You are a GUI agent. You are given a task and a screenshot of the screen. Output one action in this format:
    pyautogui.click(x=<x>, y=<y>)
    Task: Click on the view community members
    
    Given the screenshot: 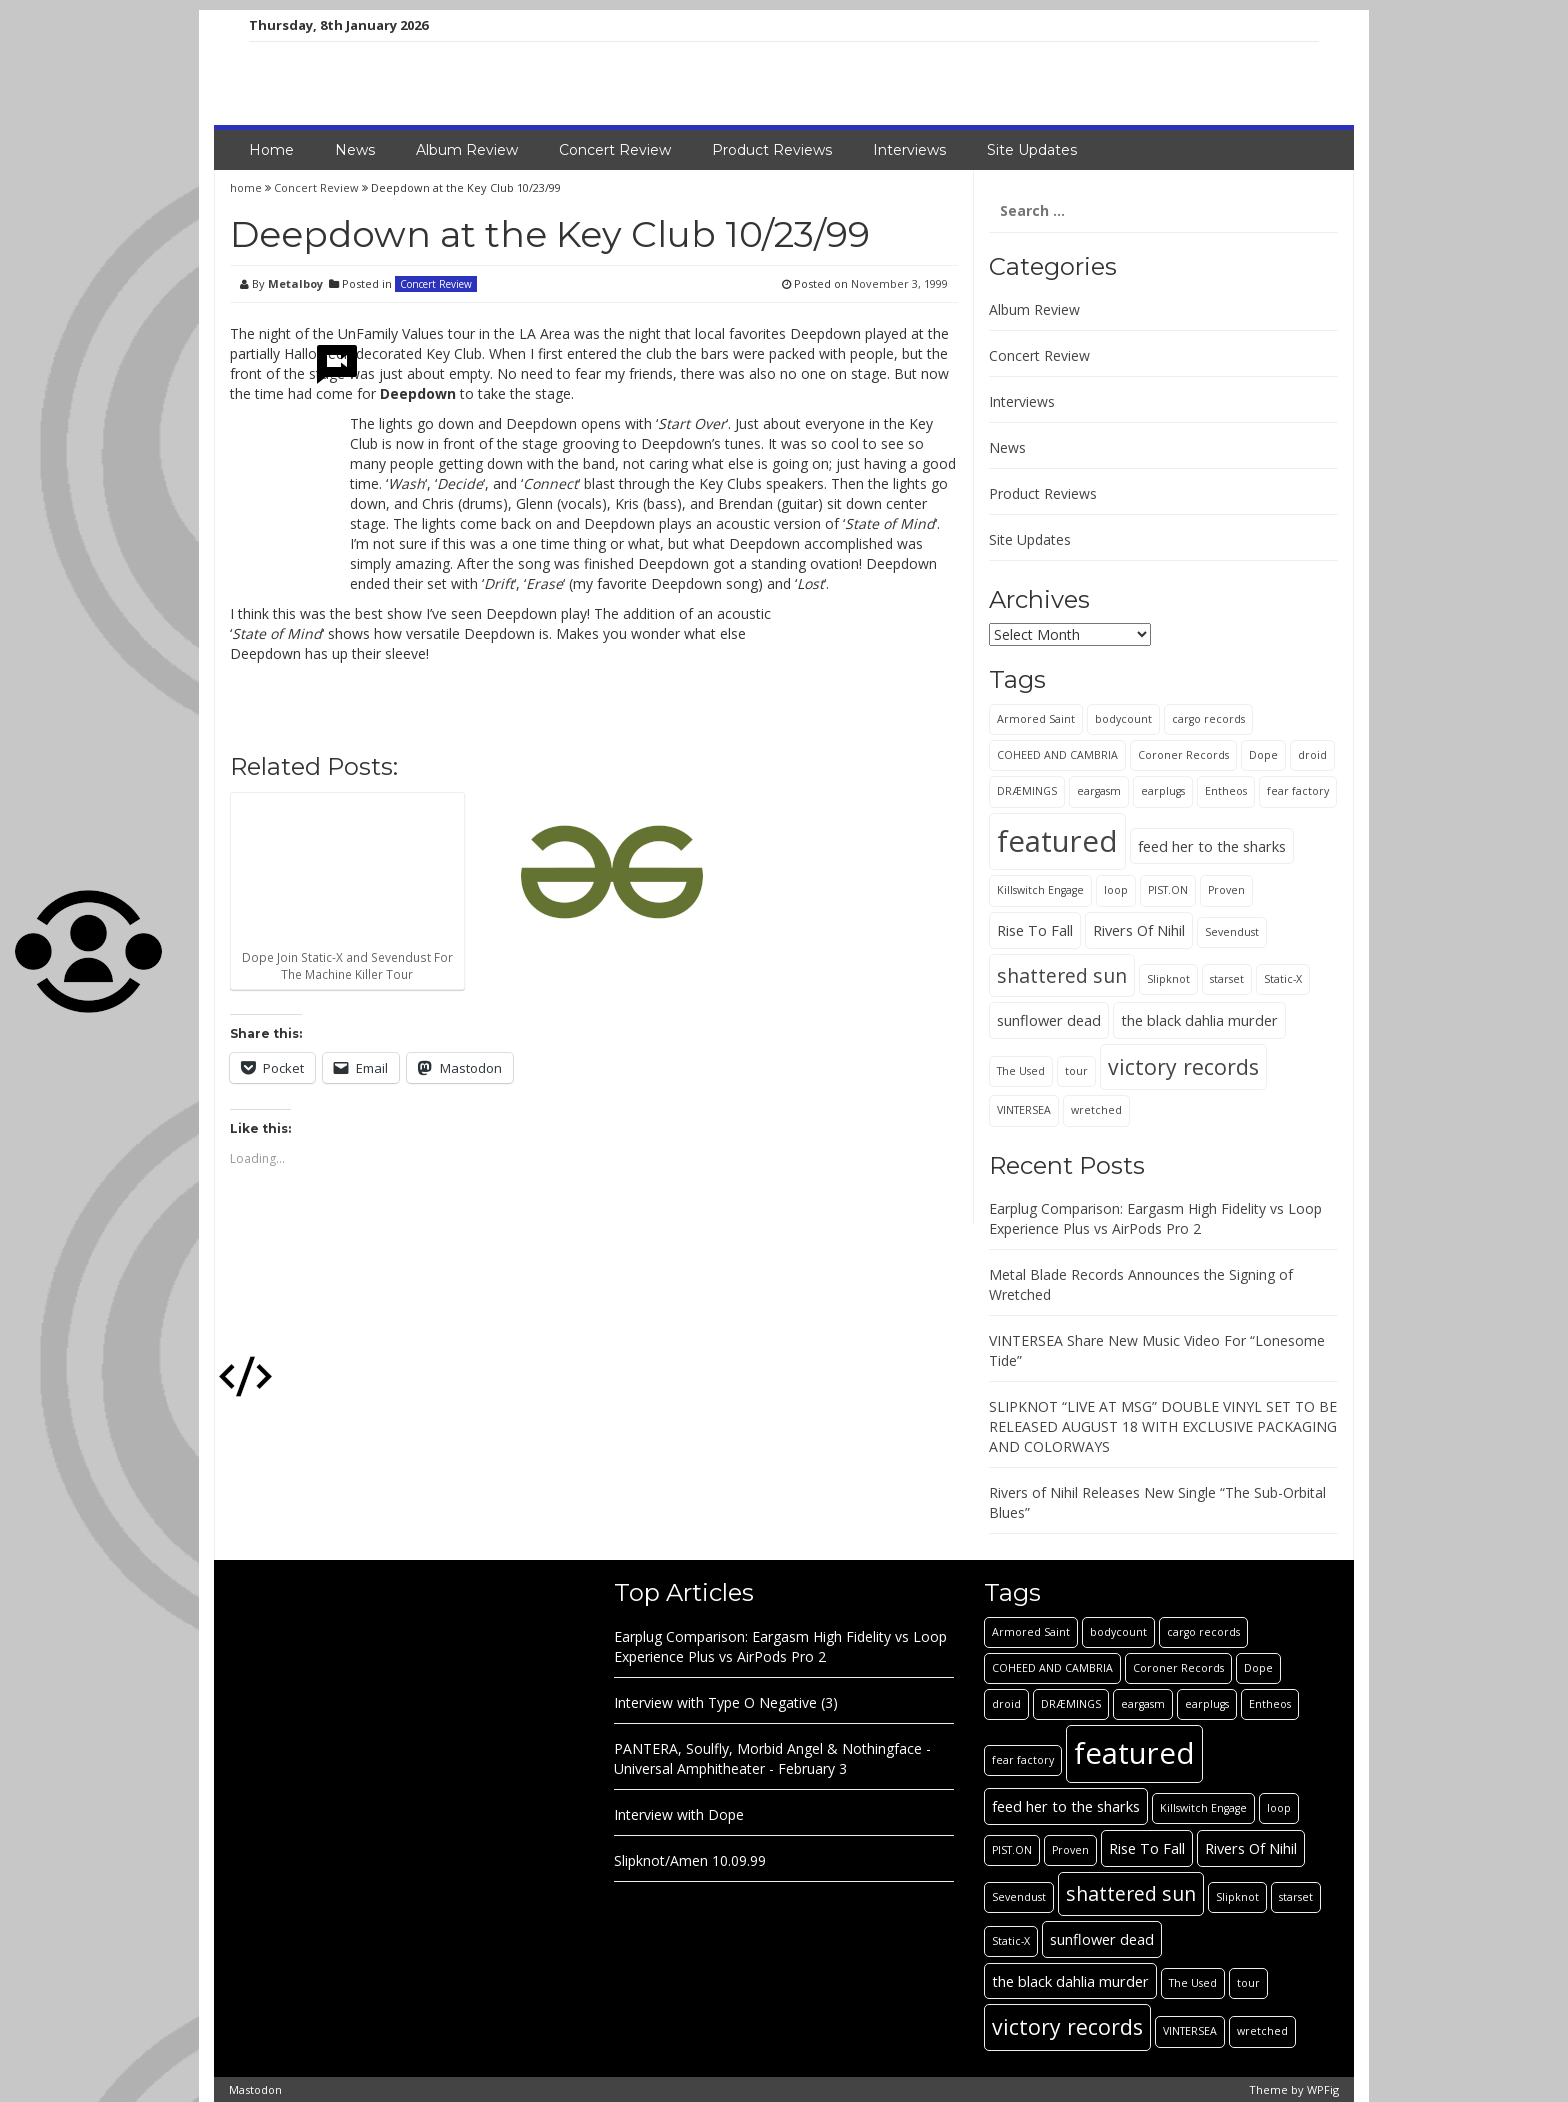 What is the action you would take?
    pyautogui.click(x=88, y=951)
    